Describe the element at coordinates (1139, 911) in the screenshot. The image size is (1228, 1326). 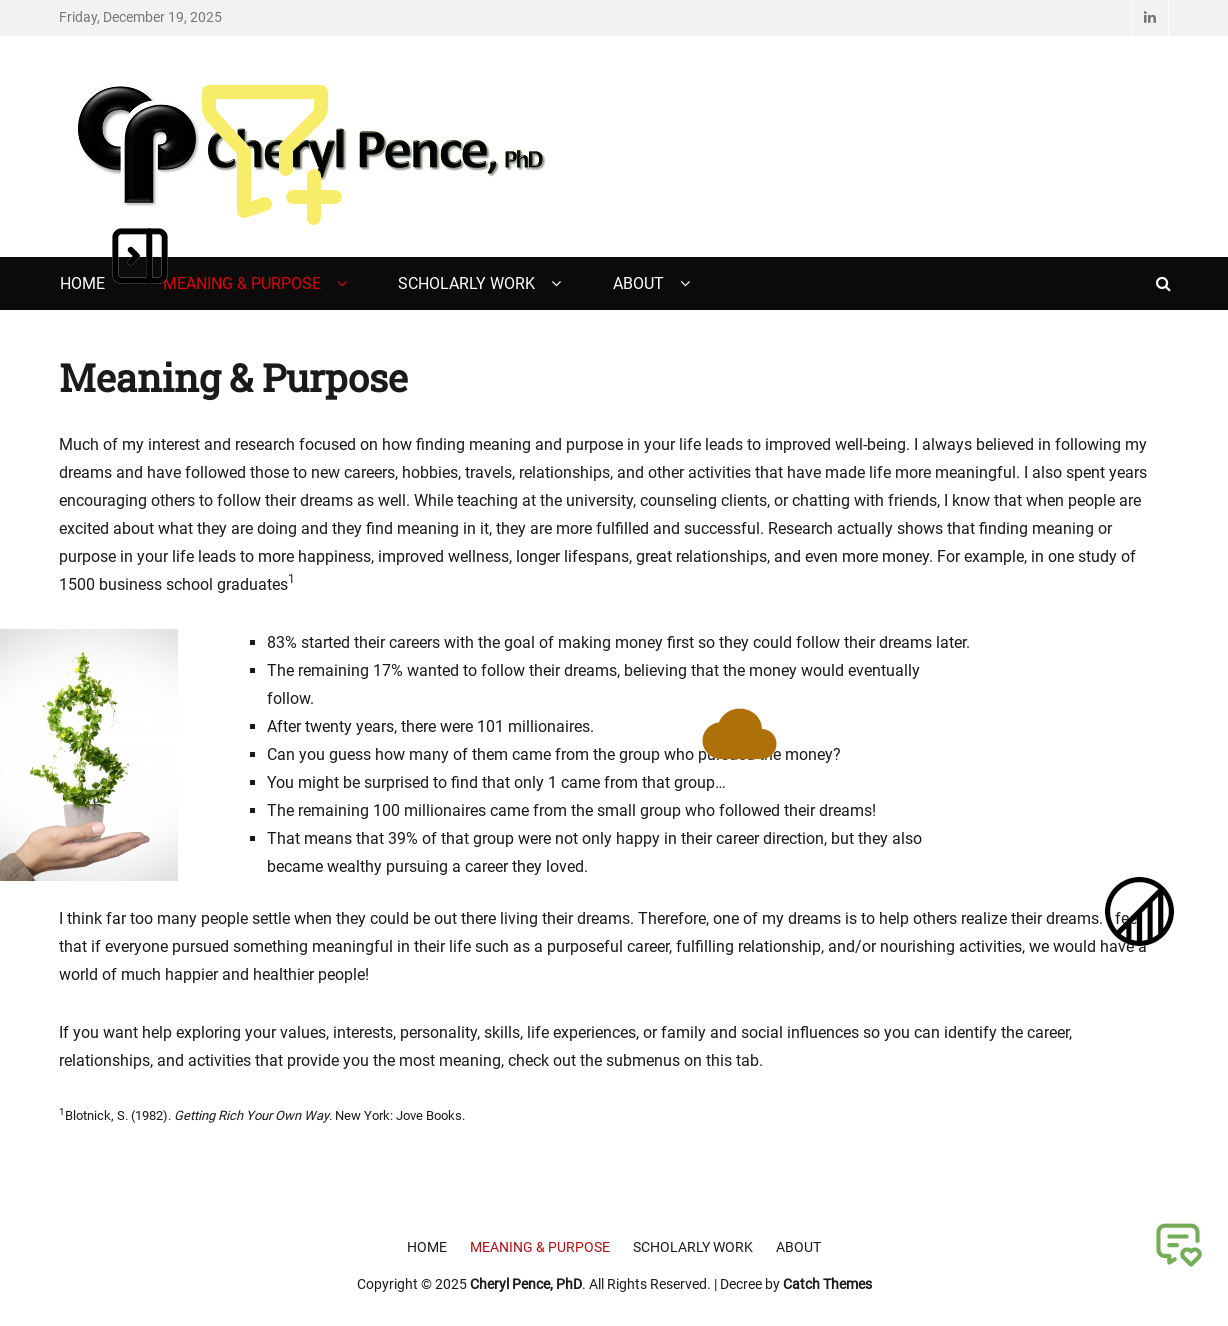
I see `adjust display contrast settings` at that location.